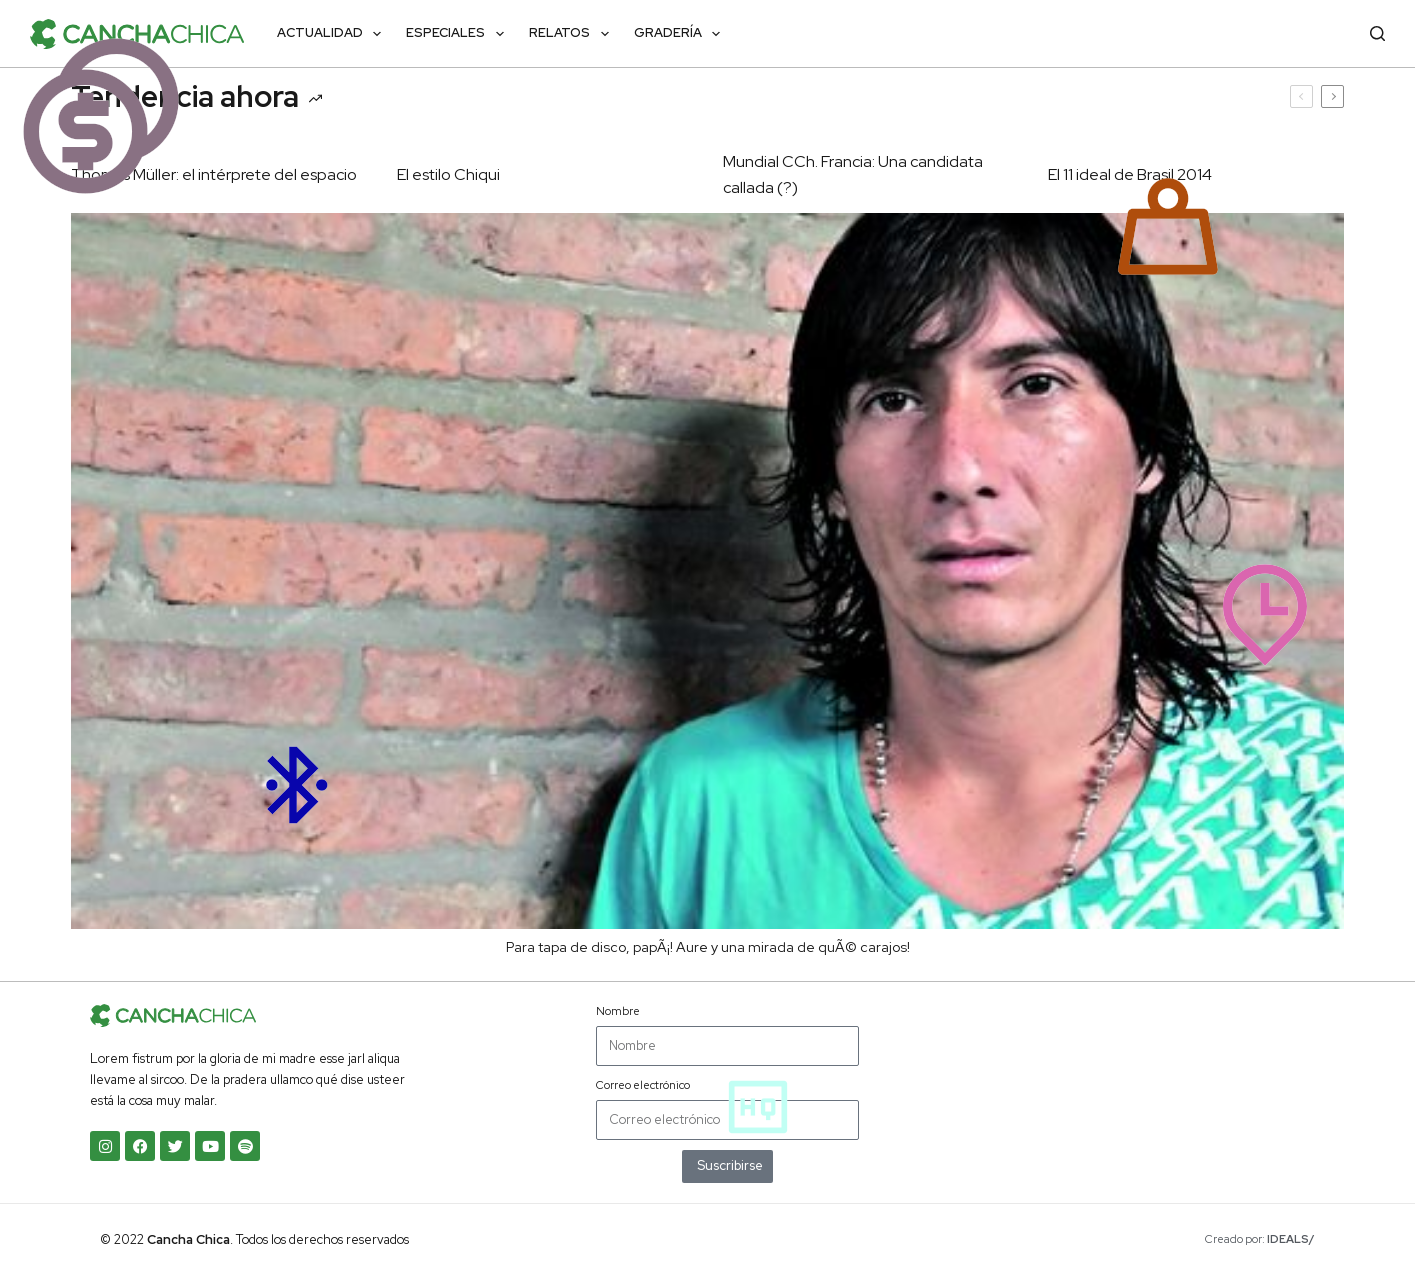 Image resolution: width=1415 pixels, height=1276 pixels. What do you see at coordinates (1265, 611) in the screenshot?
I see `view location history` at bounding box center [1265, 611].